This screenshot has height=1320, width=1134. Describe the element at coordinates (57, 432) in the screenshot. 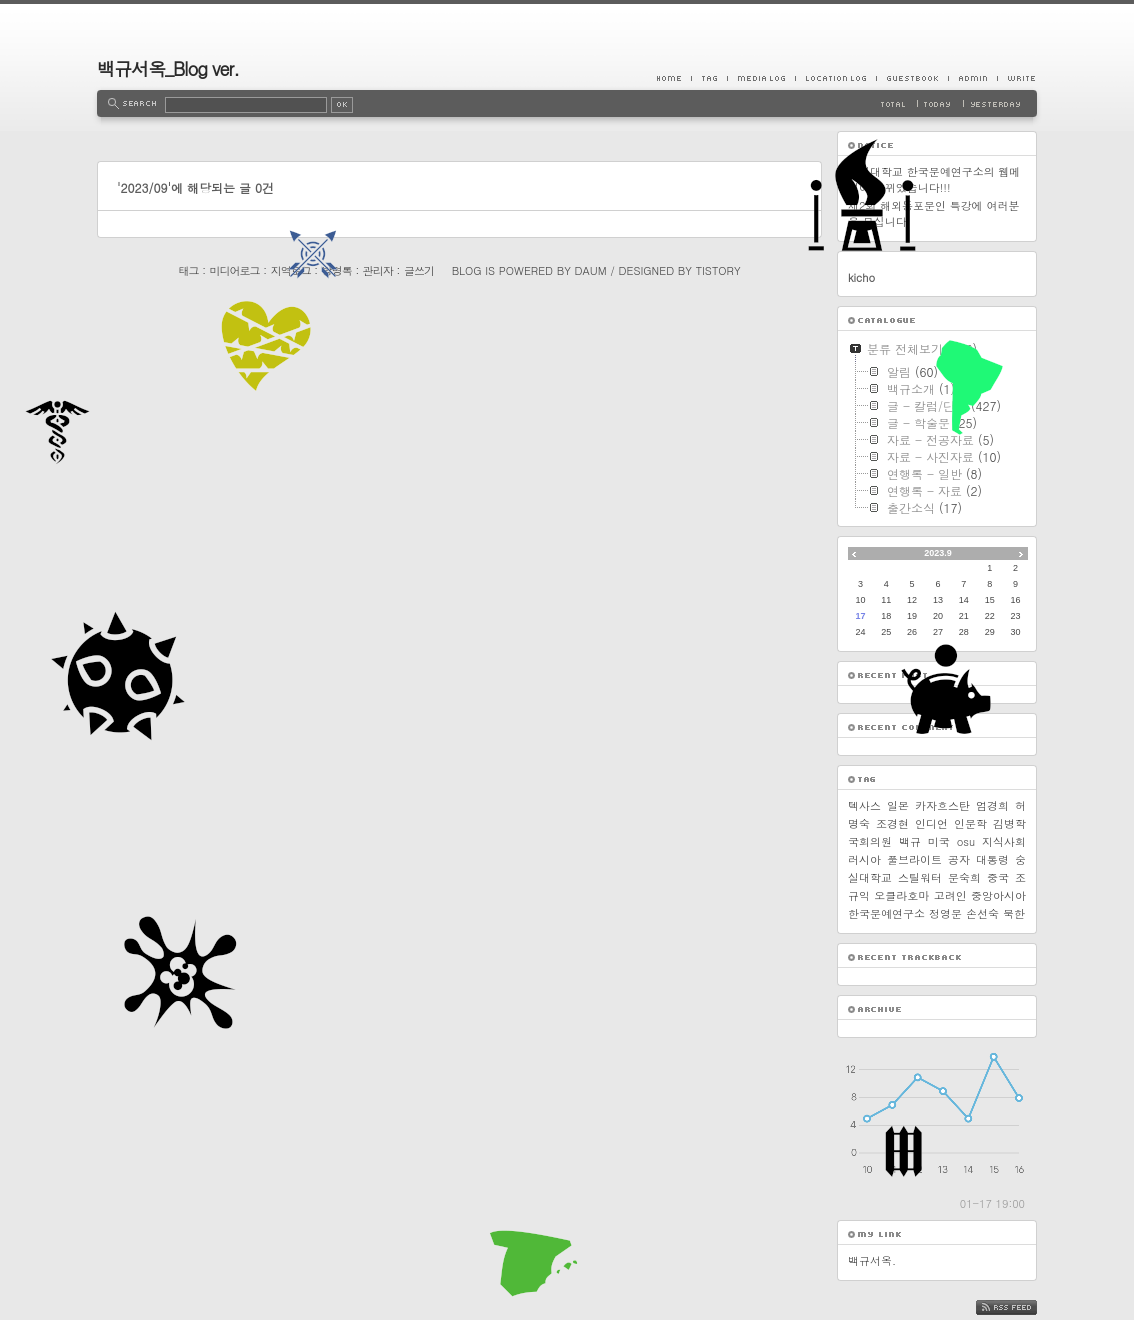

I see `access health or medical features` at that location.